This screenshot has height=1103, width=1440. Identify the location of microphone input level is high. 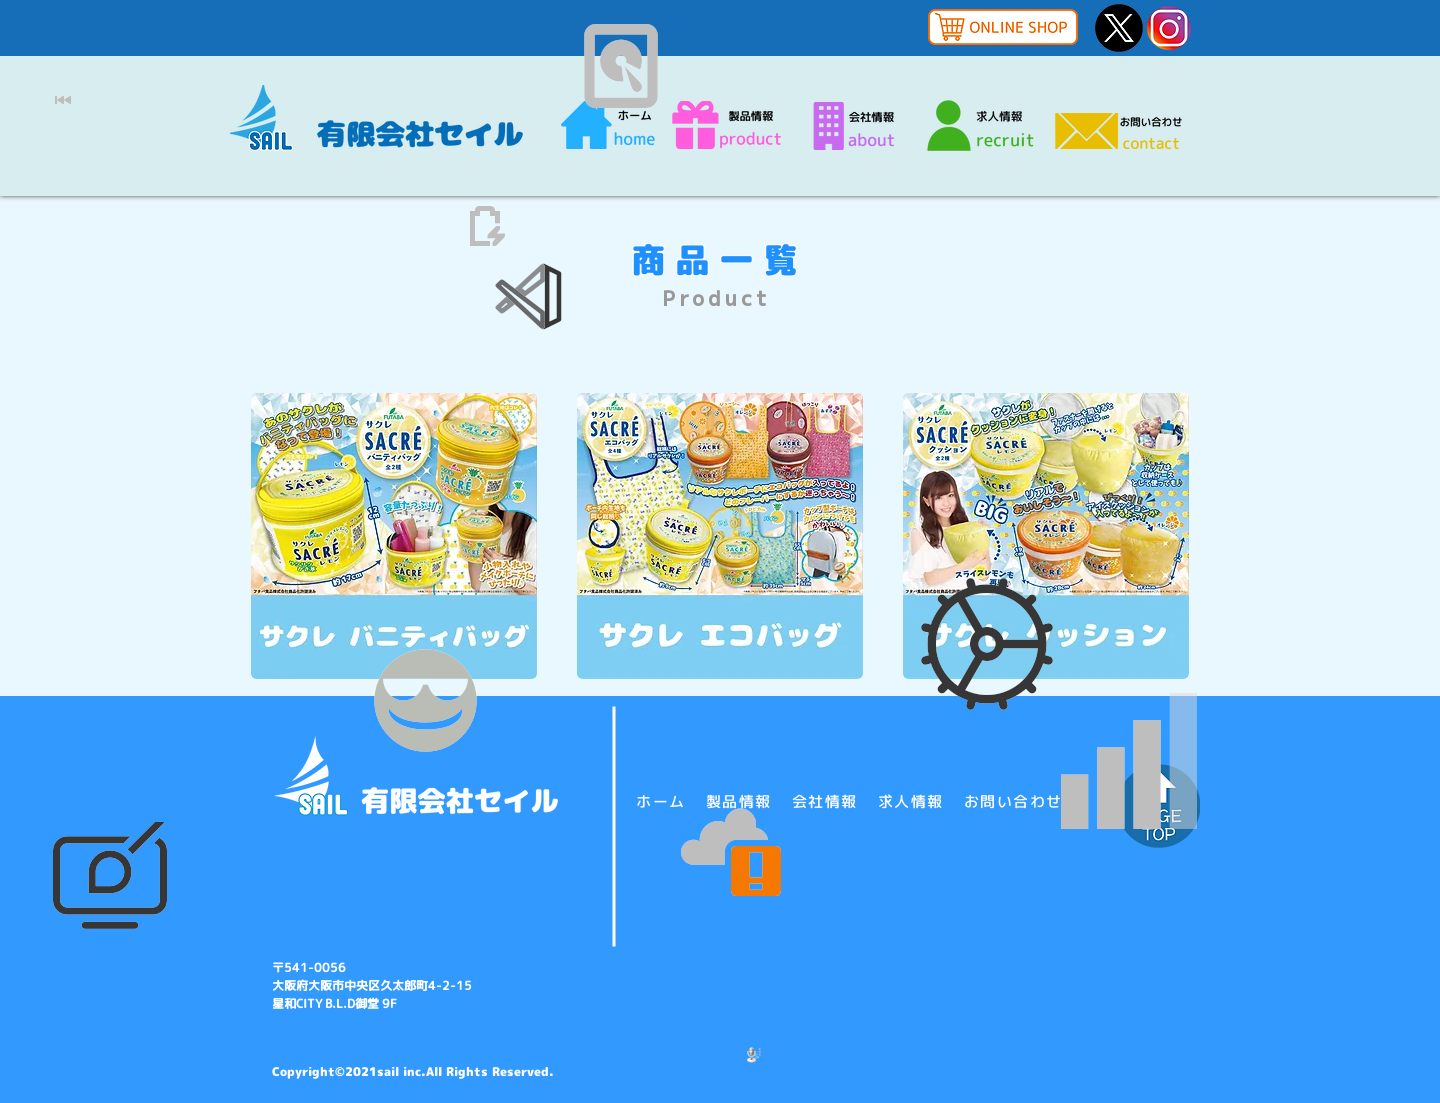
(754, 1055).